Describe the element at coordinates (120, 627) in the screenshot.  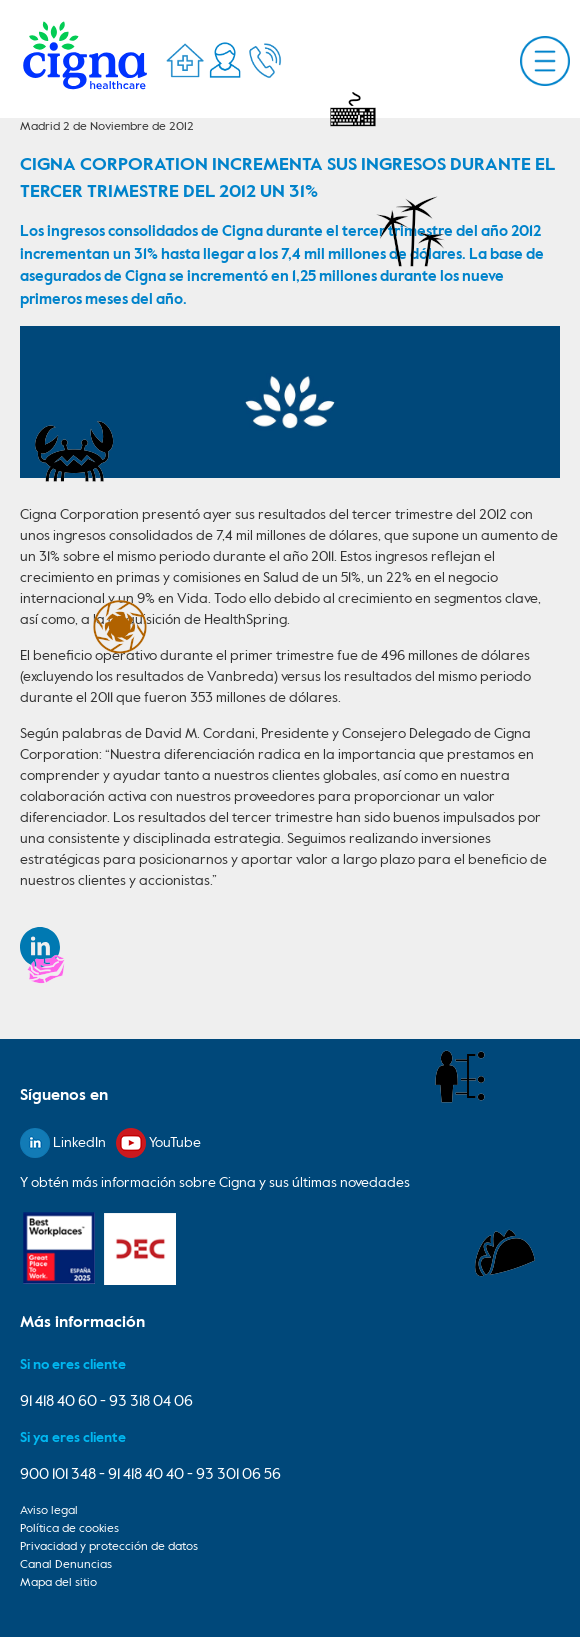
I see `camera aperture or shutter control` at that location.